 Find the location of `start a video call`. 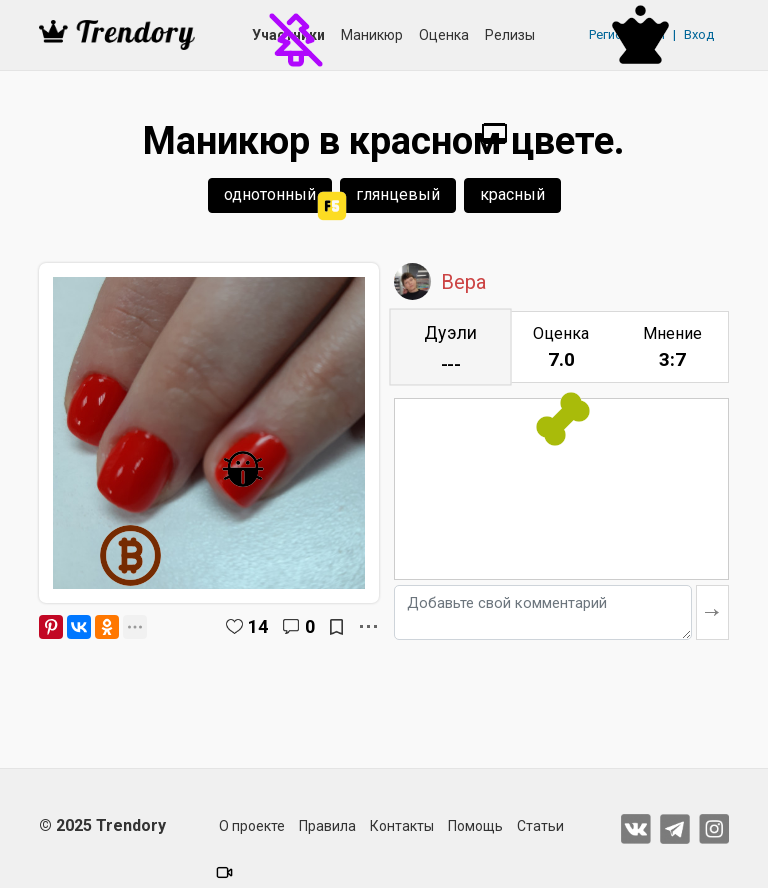

start a video call is located at coordinates (224, 872).